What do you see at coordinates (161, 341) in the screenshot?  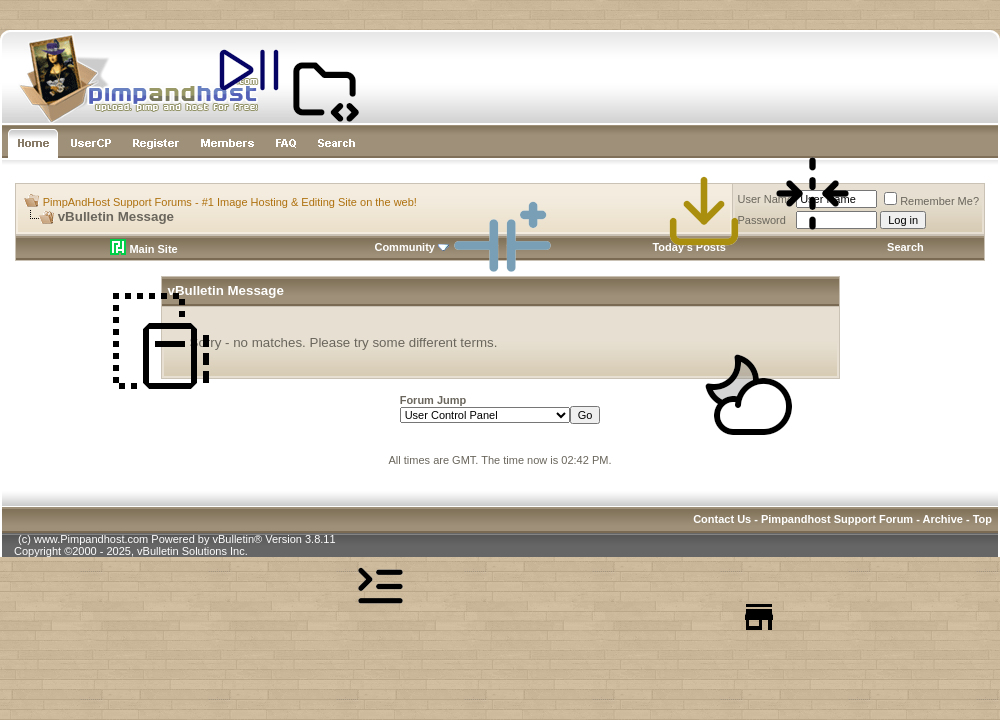 I see `create a new notebook from template` at bounding box center [161, 341].